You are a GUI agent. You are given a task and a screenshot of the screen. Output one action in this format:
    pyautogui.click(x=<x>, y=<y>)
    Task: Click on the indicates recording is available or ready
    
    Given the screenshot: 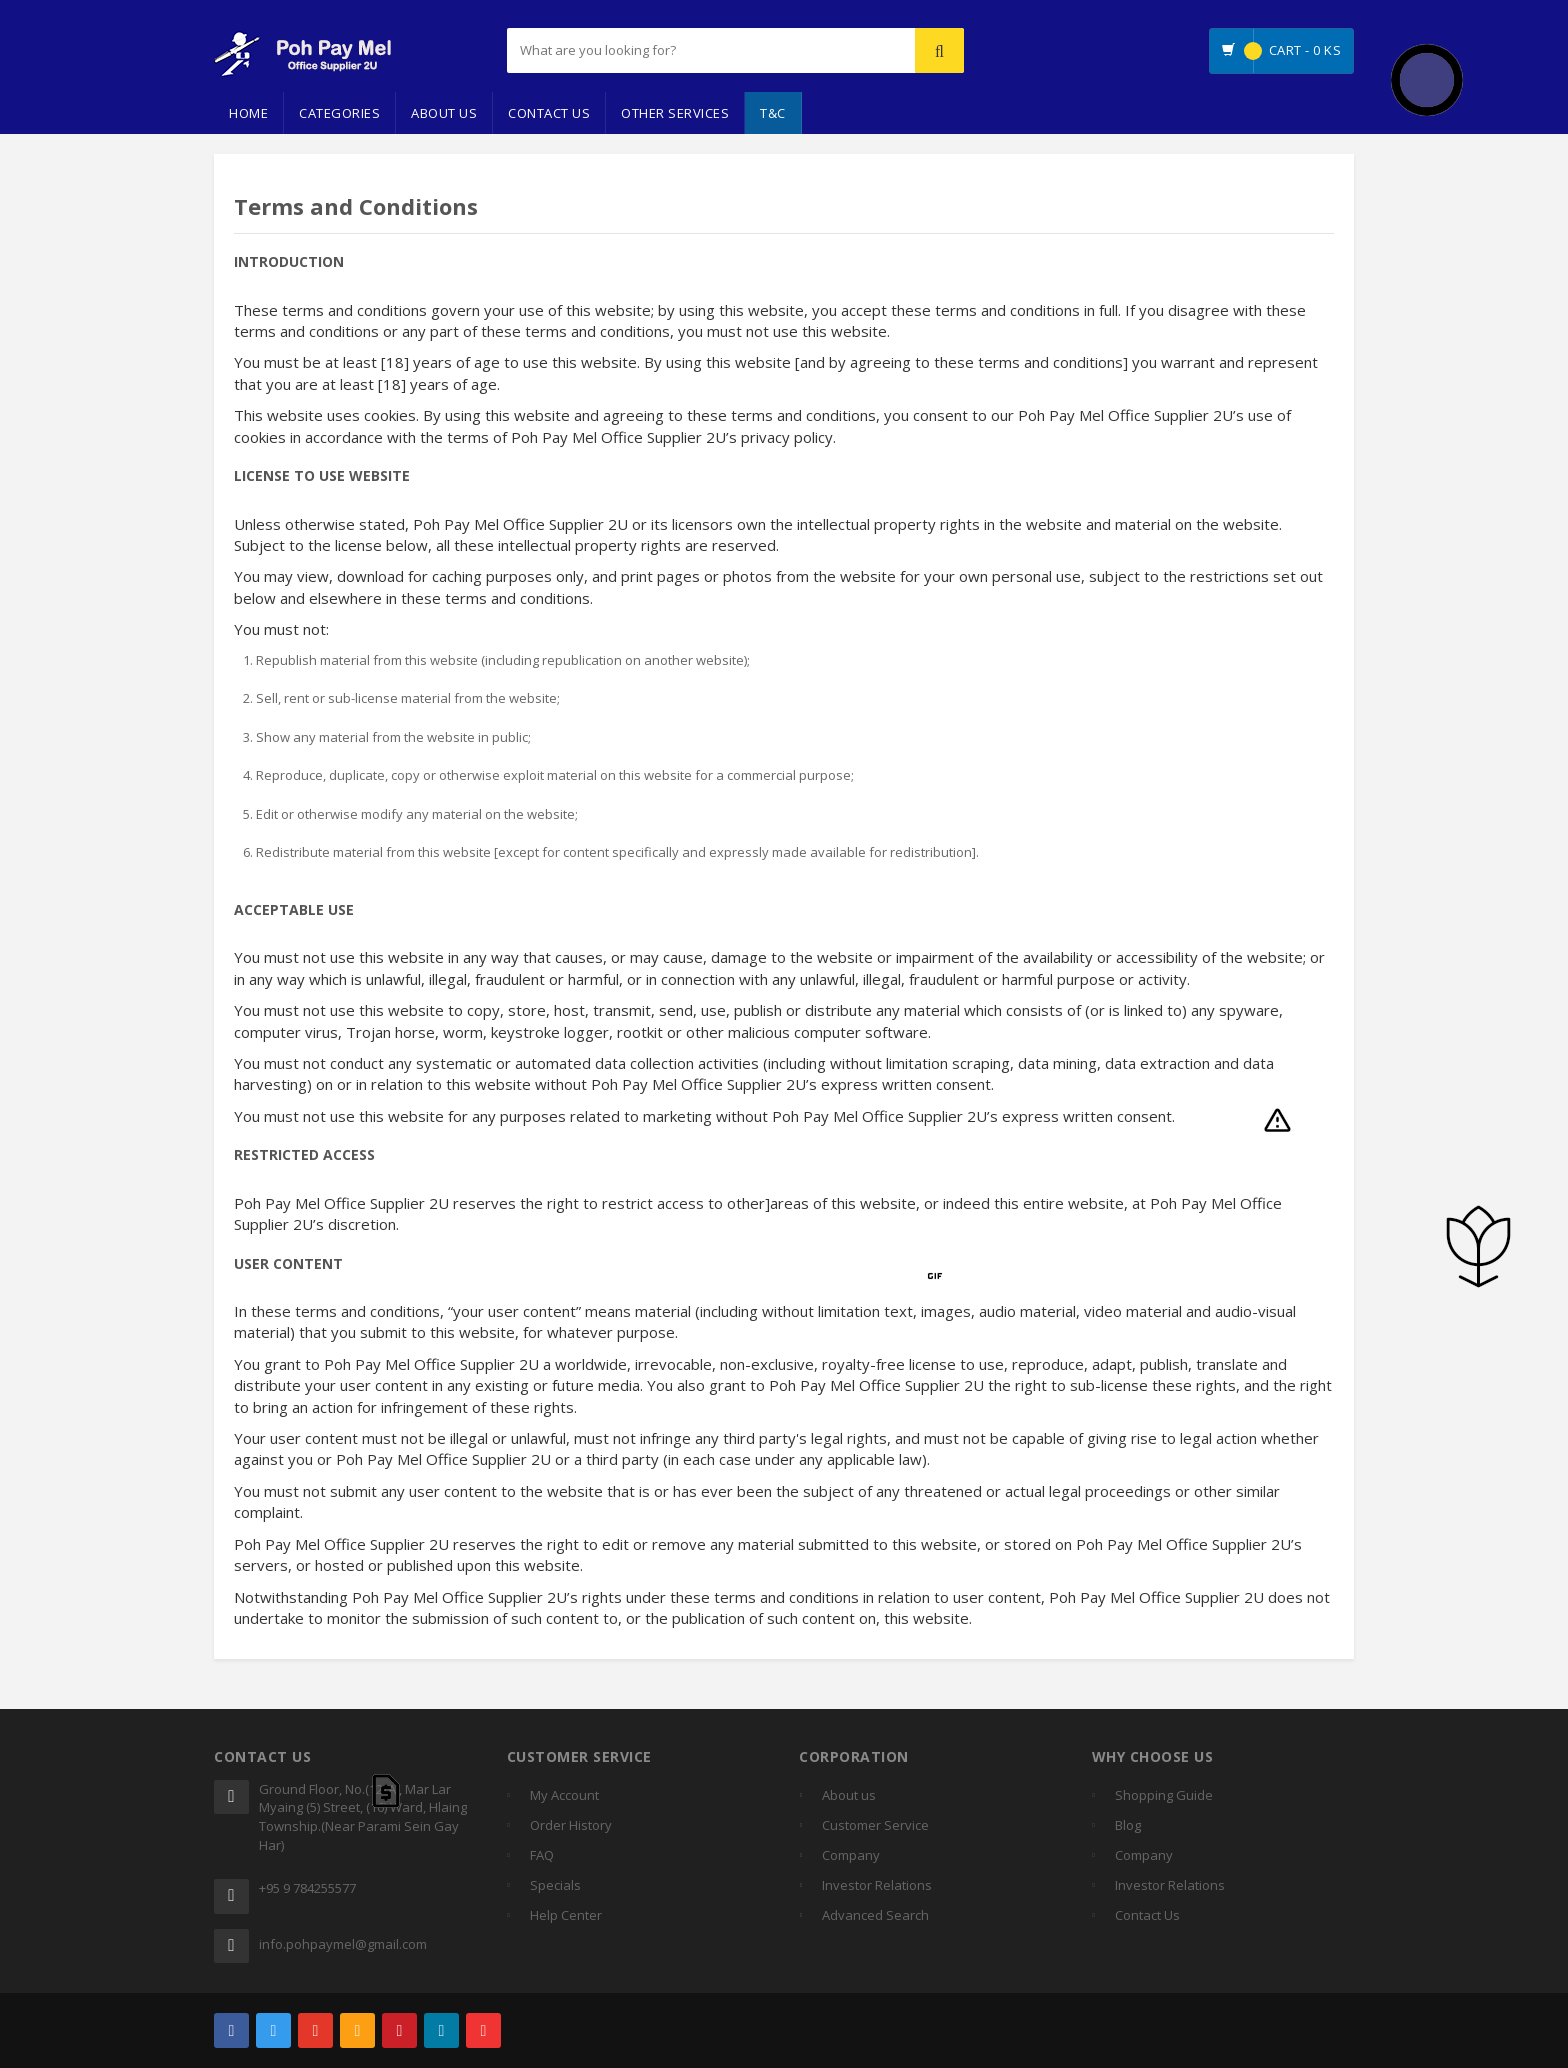 What is the action you would take?
    pyautogui.click(x=1427, y=80)
    